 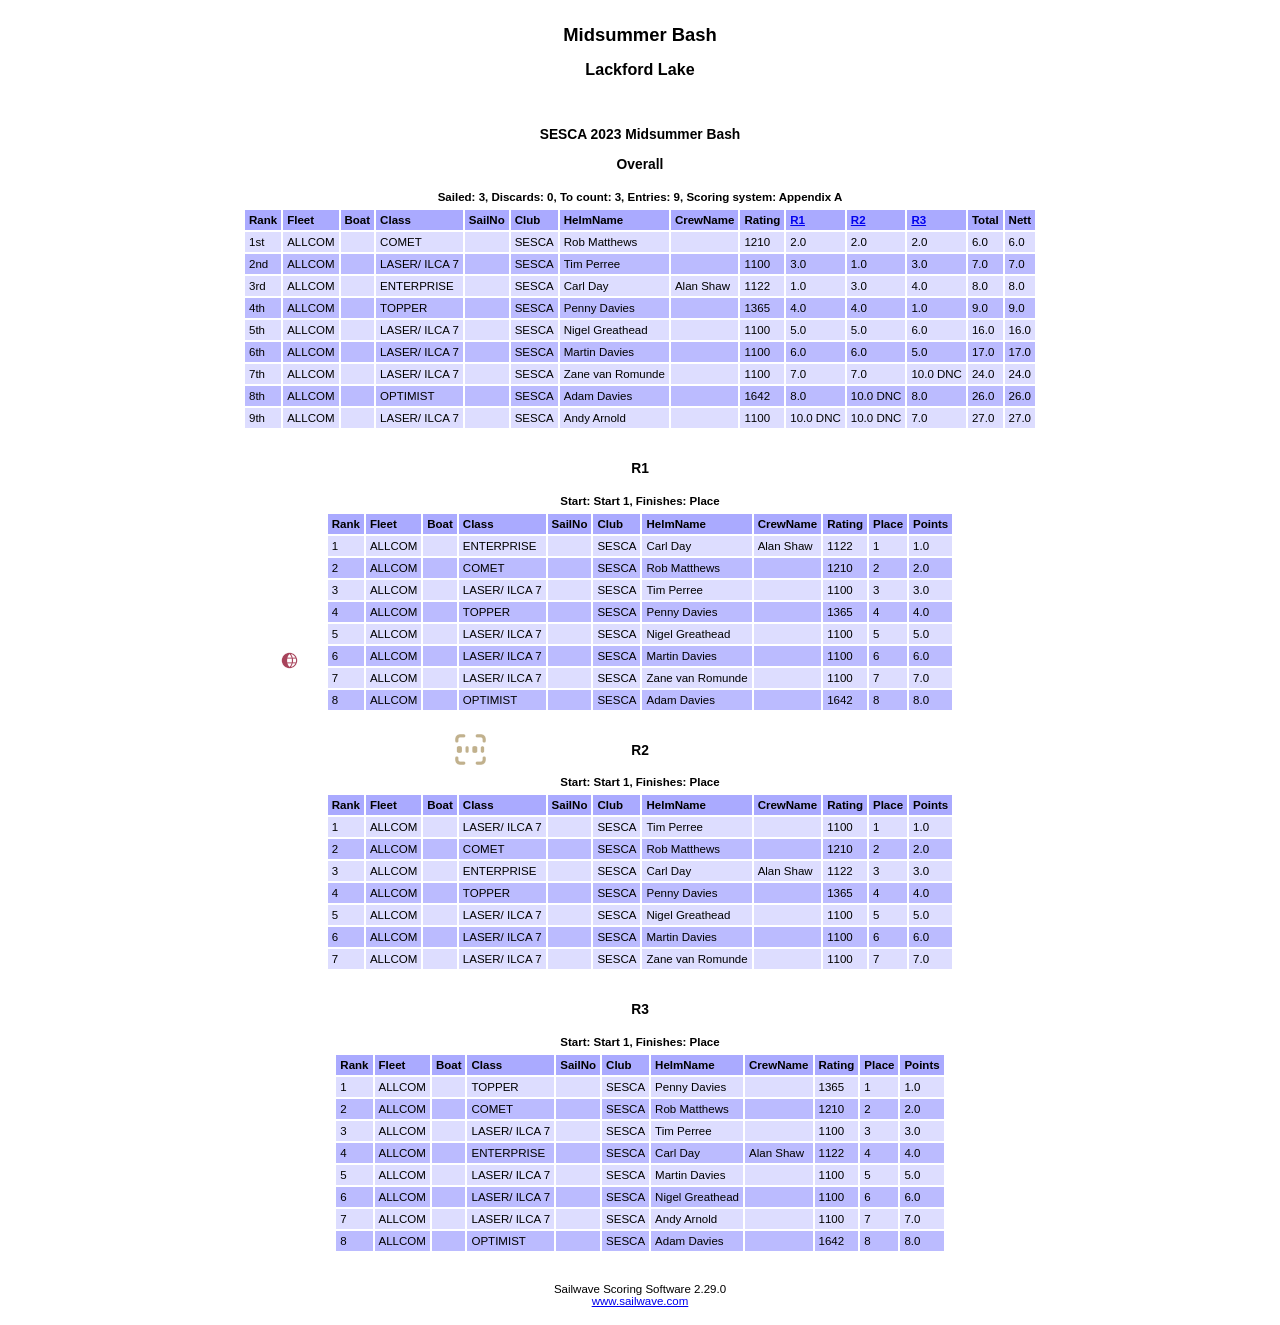 What do you see at coordinates (470, 749) in the screenshot?
I see `scan a barcode or QR code` at bounding box center [470, 749].